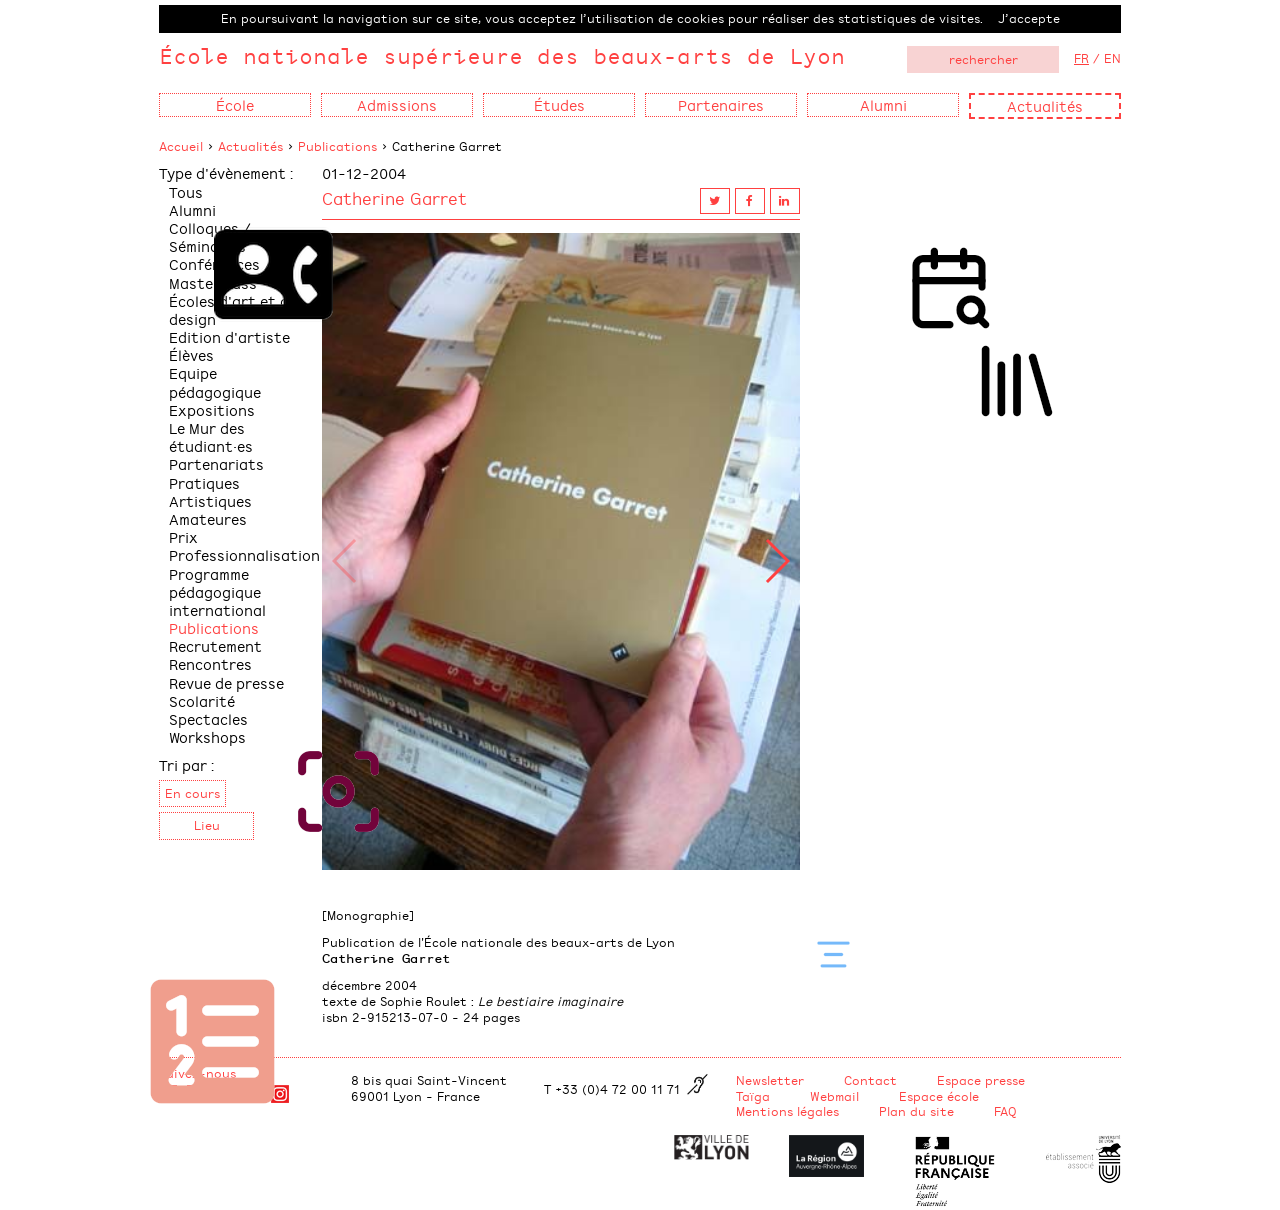 This screenshot has width=1280, height=1210. What do you see at coordinates (212, 1041) in the screenshot?
I see `create a numbered list` at bounding box center [212, 1041].